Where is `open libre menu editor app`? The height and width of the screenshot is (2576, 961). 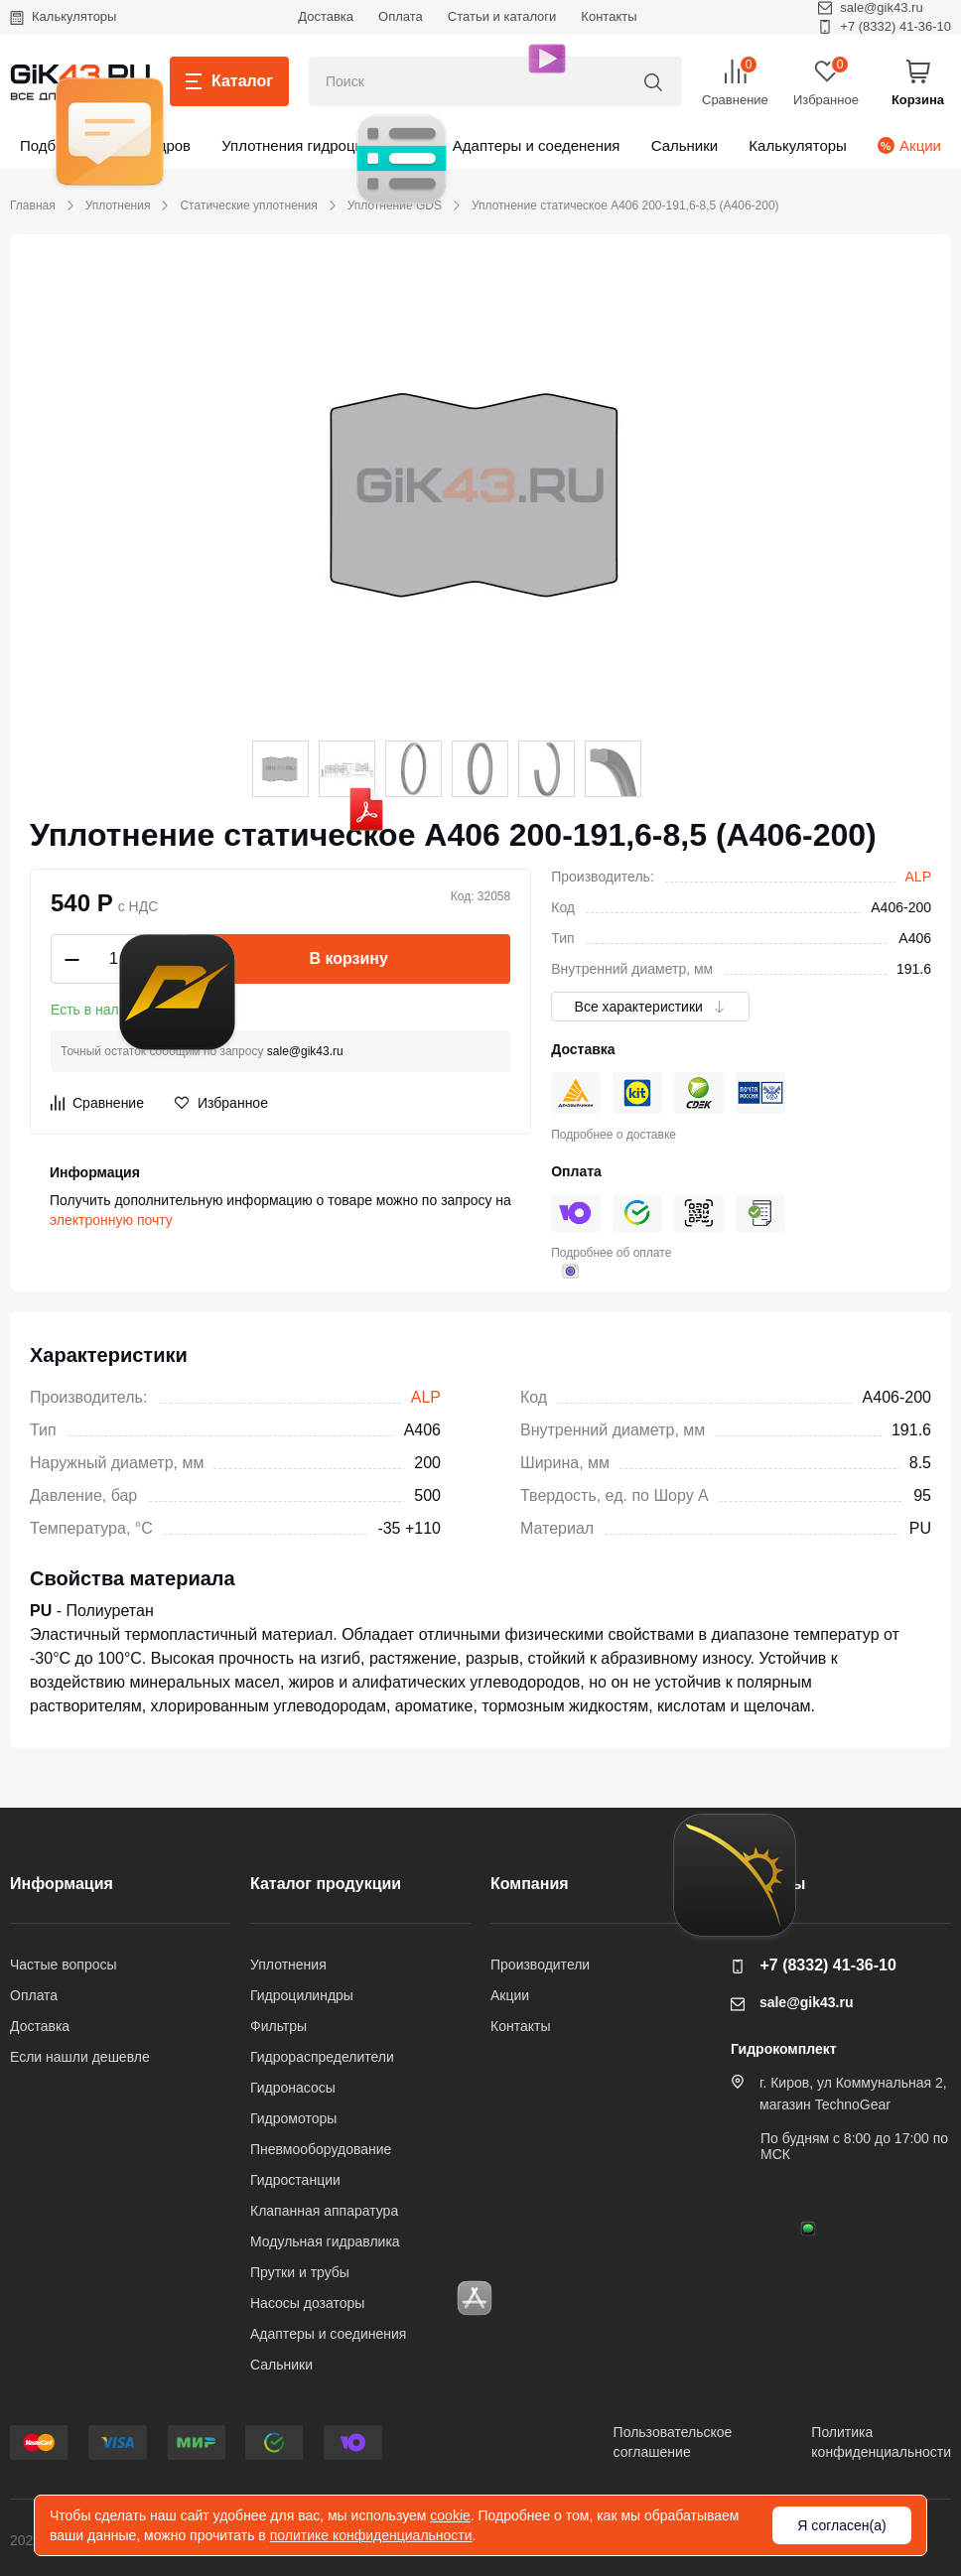
open libre menu editor app is located at coordinates (401, 159).